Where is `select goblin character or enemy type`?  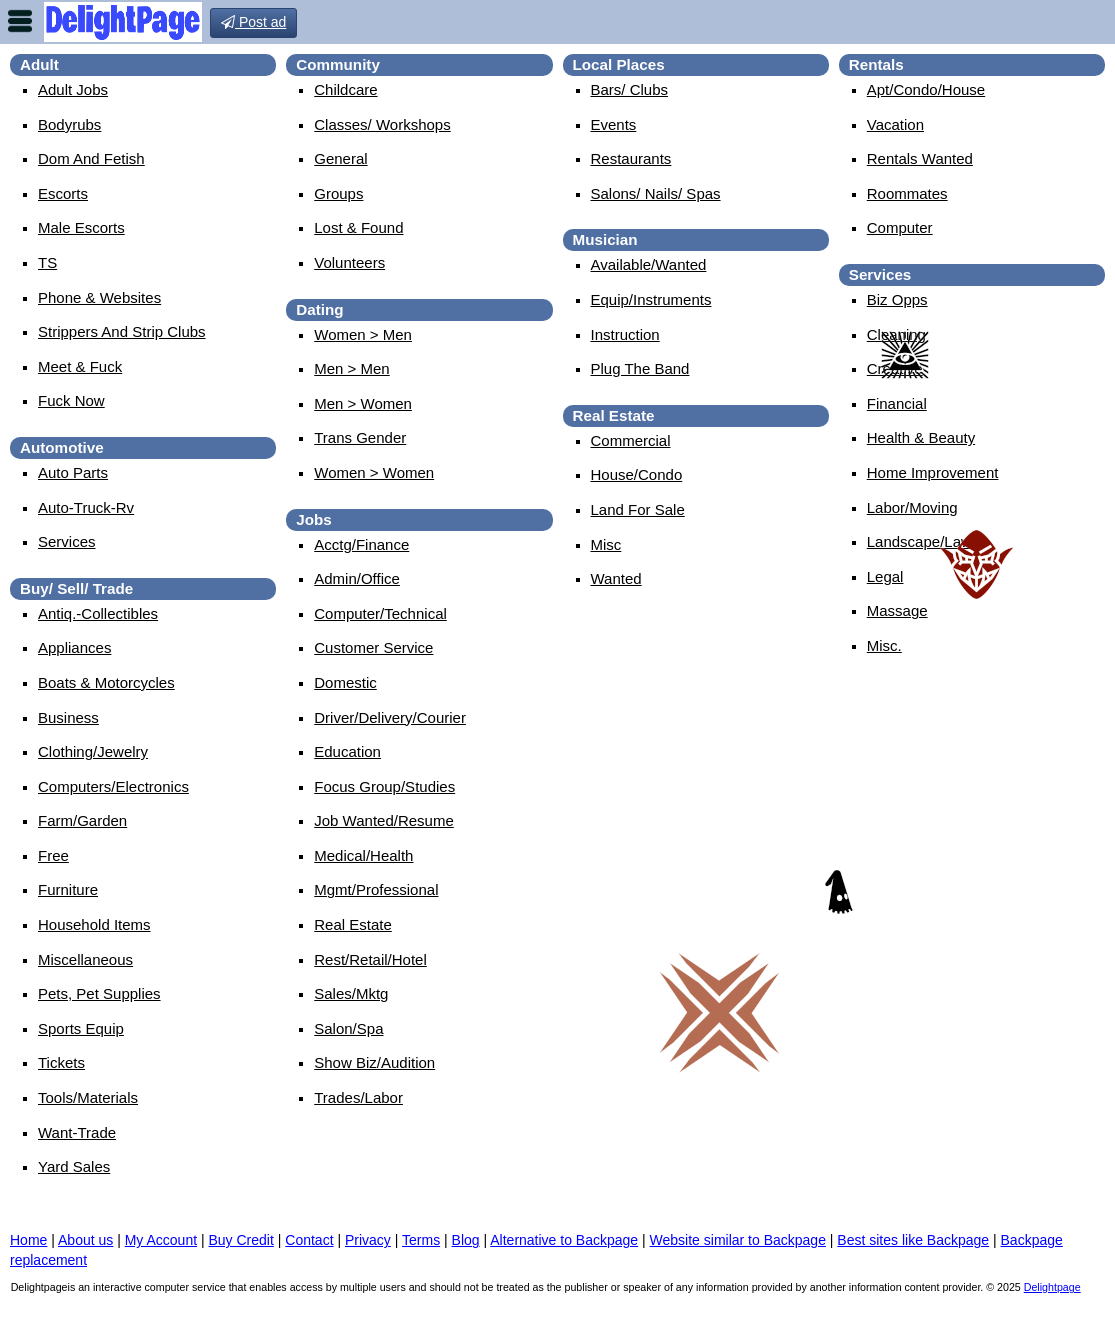
select goblin character or enemy type is located at coordinates (976, 564).